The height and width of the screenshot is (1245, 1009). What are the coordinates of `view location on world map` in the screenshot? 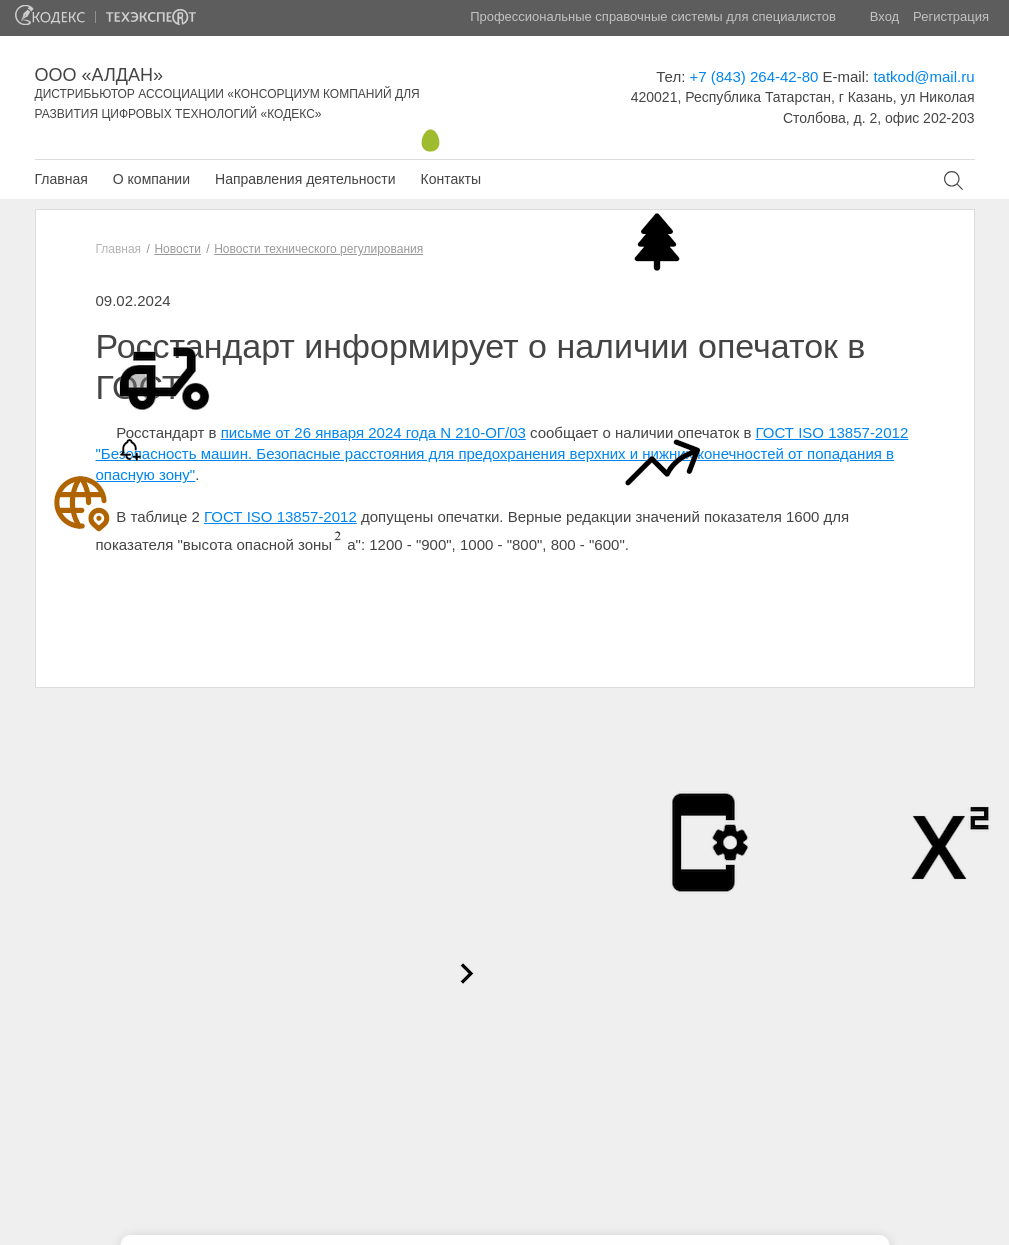 It's located at (80, 502).